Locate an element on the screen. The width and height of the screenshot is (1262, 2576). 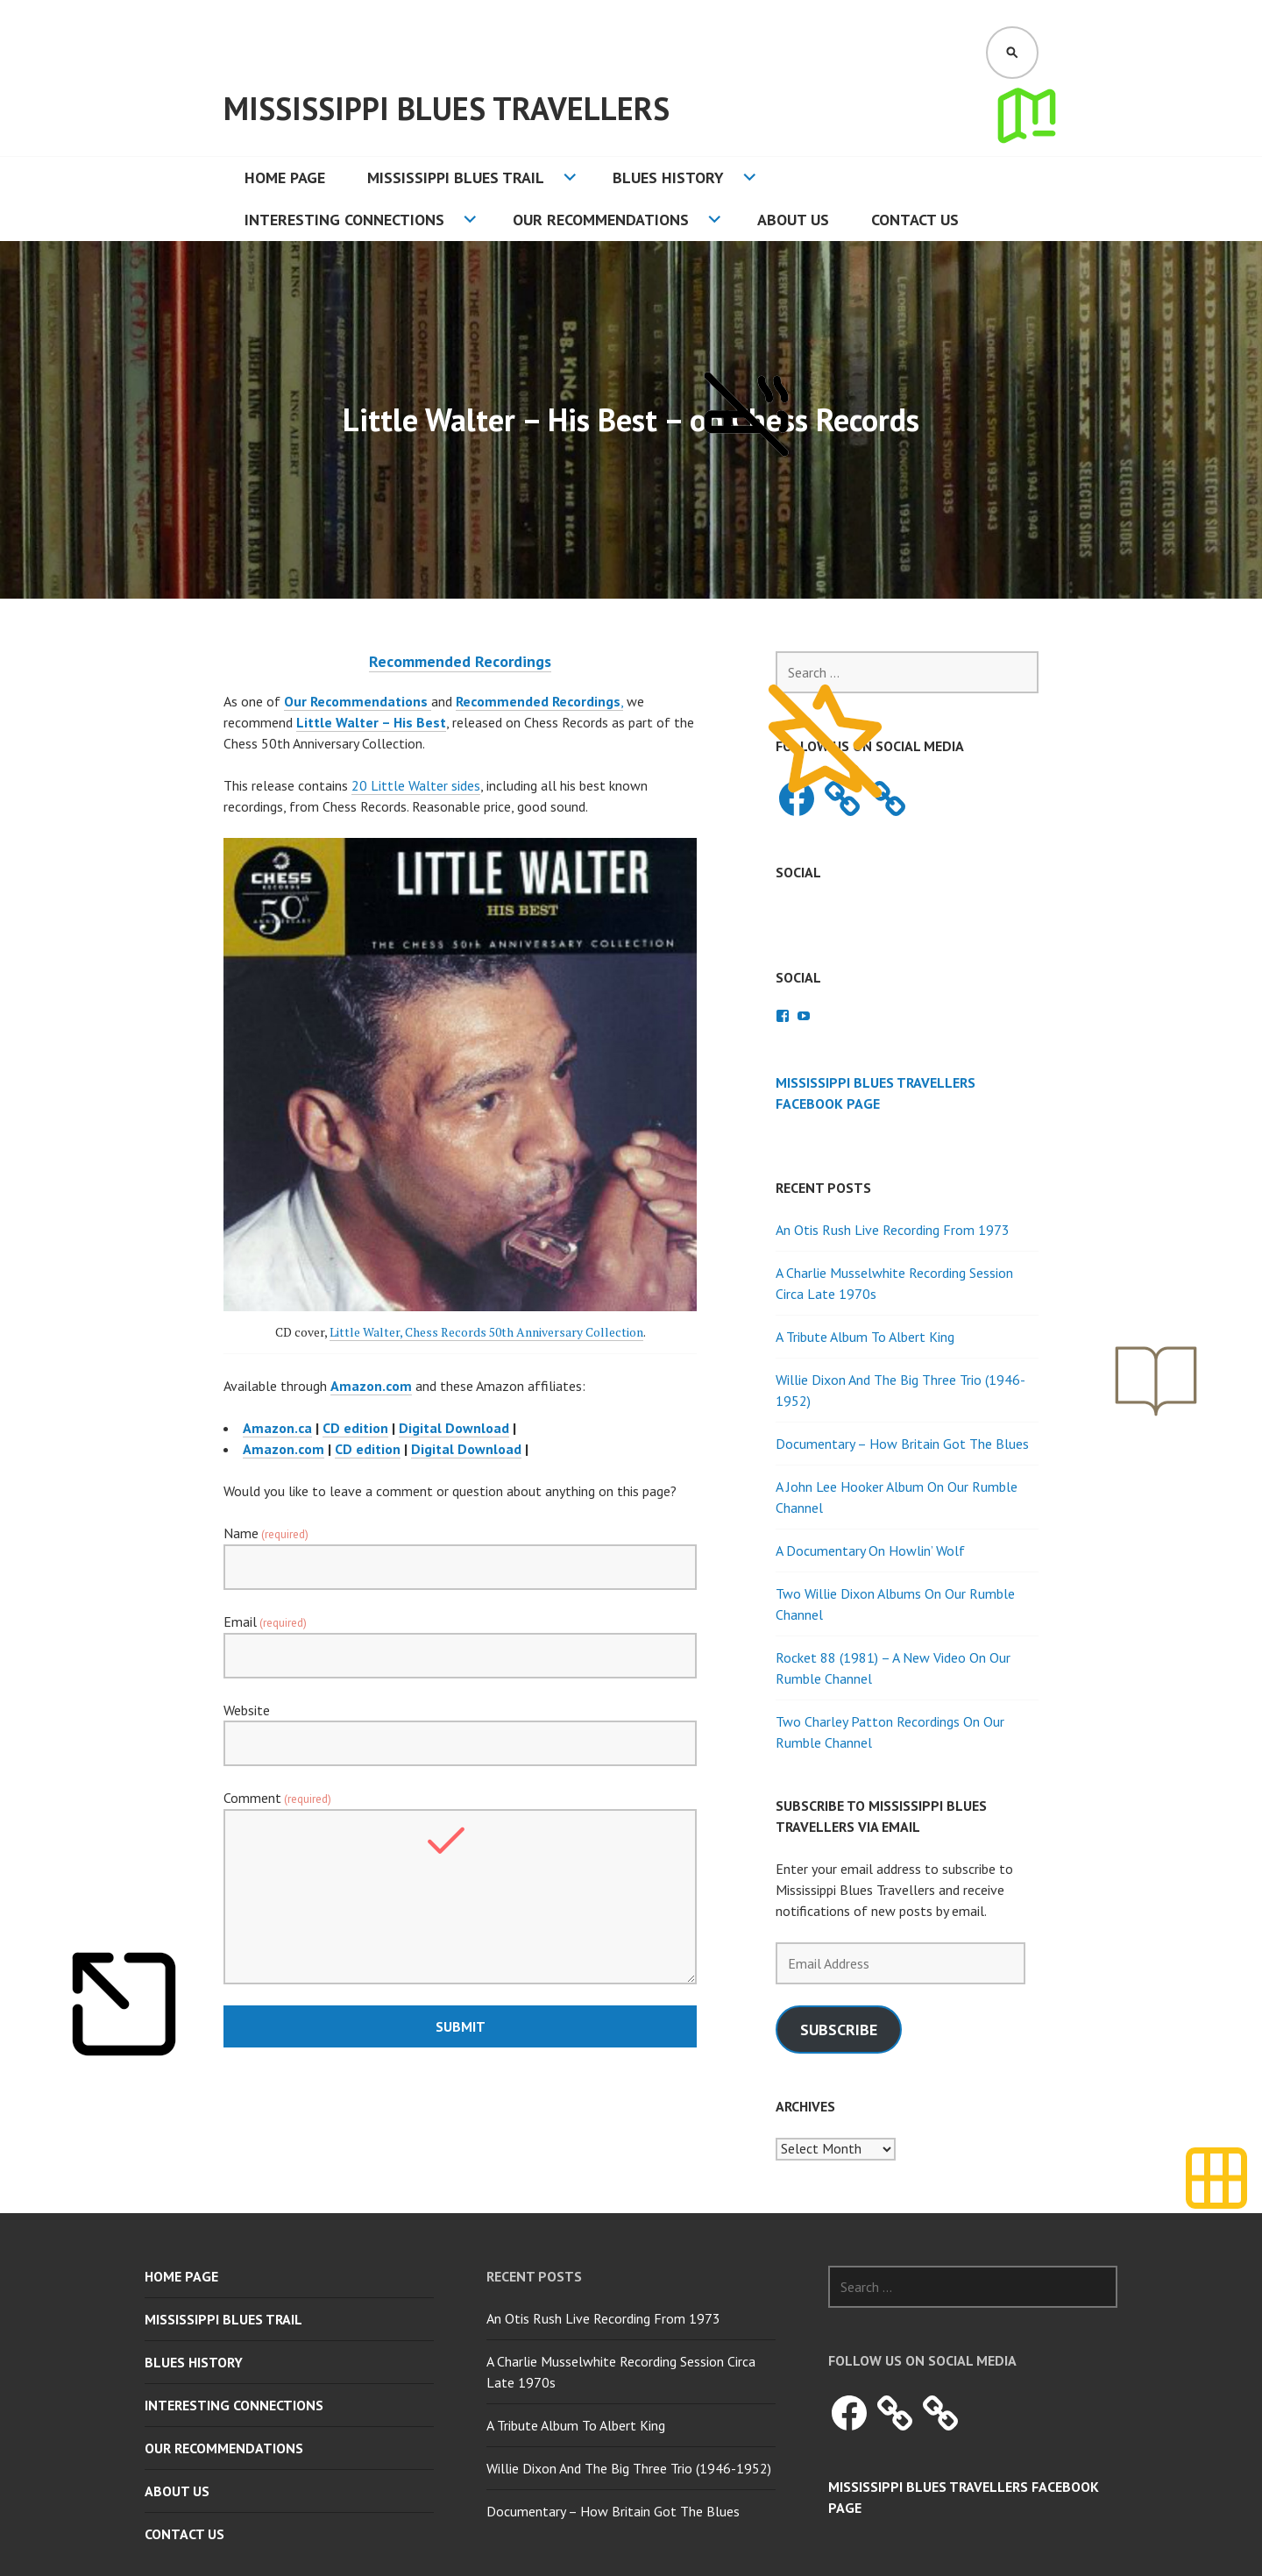
open link in new window is located at coordinates (124, 2004).